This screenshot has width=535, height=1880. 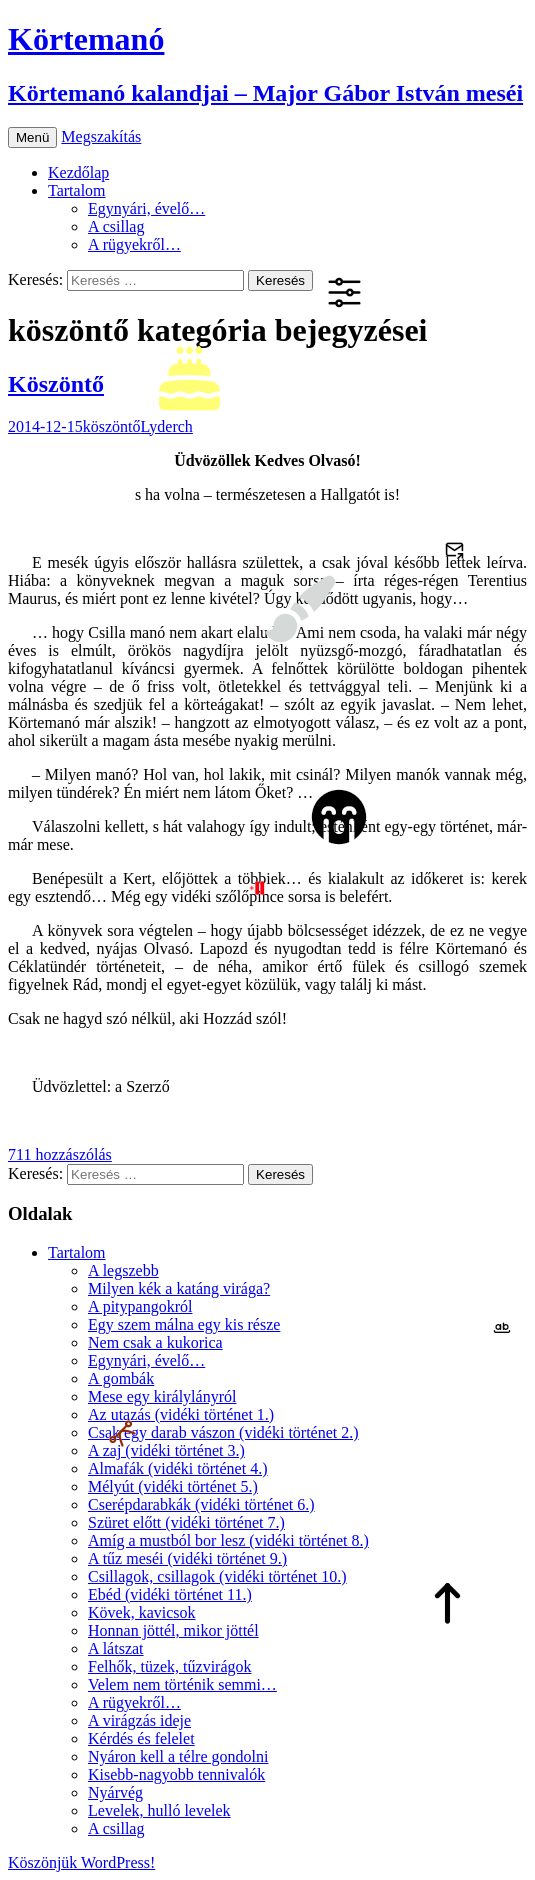 What do you see at coordinates (344, 292) in the screenshot?
I see `adjust settings or preferences` at bounding box center [344, 292].